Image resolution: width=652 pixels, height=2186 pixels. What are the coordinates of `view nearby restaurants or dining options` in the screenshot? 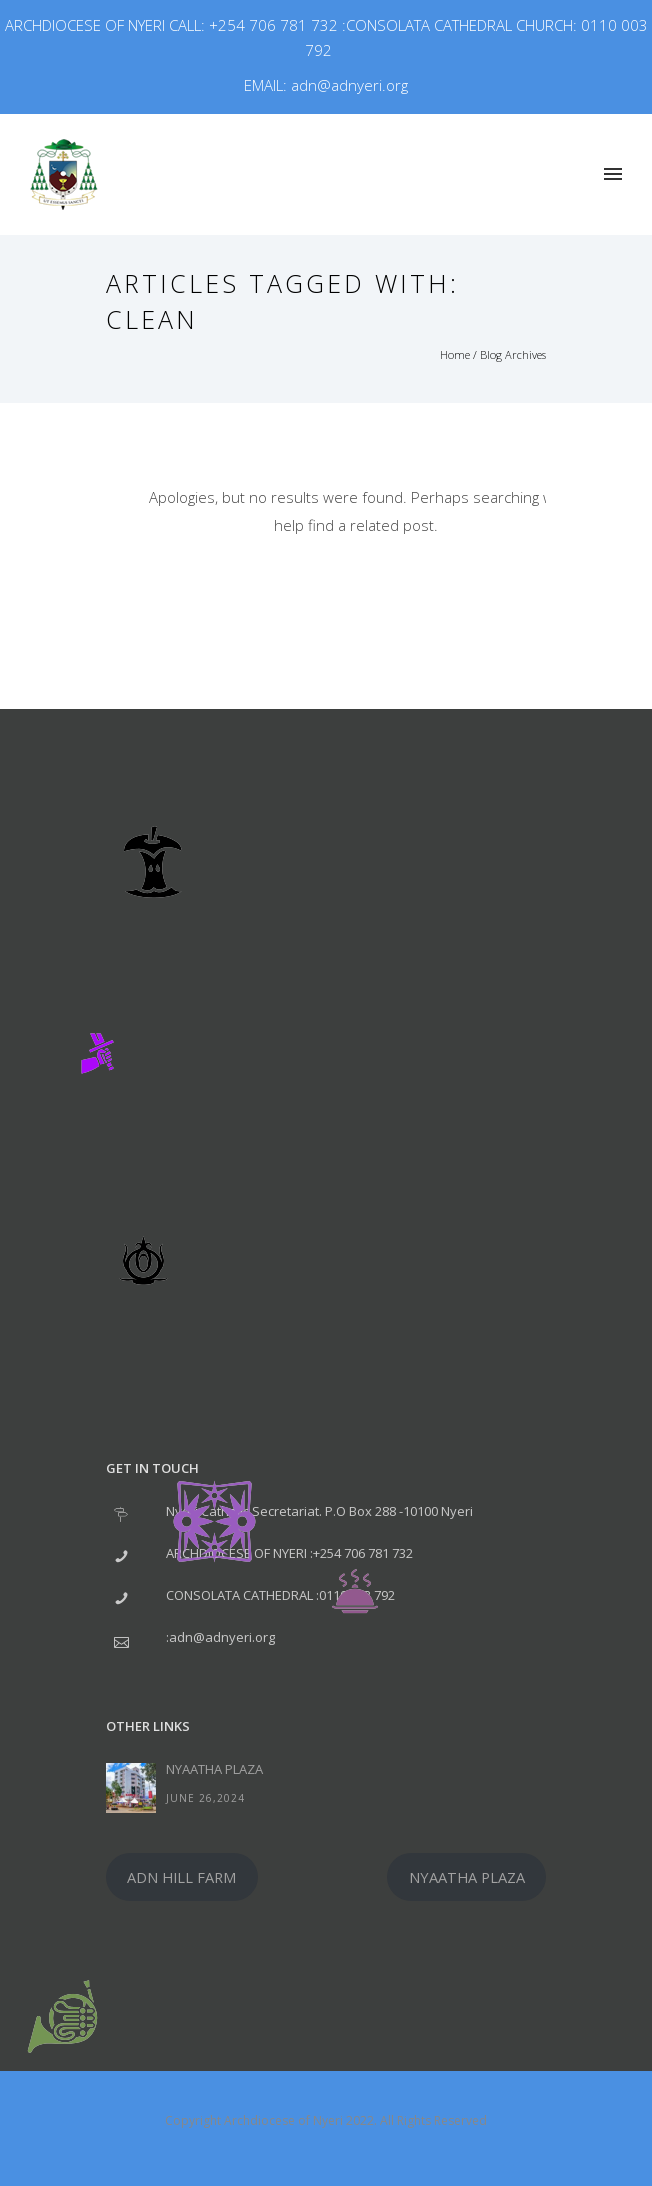 It's located at (355, 1591).